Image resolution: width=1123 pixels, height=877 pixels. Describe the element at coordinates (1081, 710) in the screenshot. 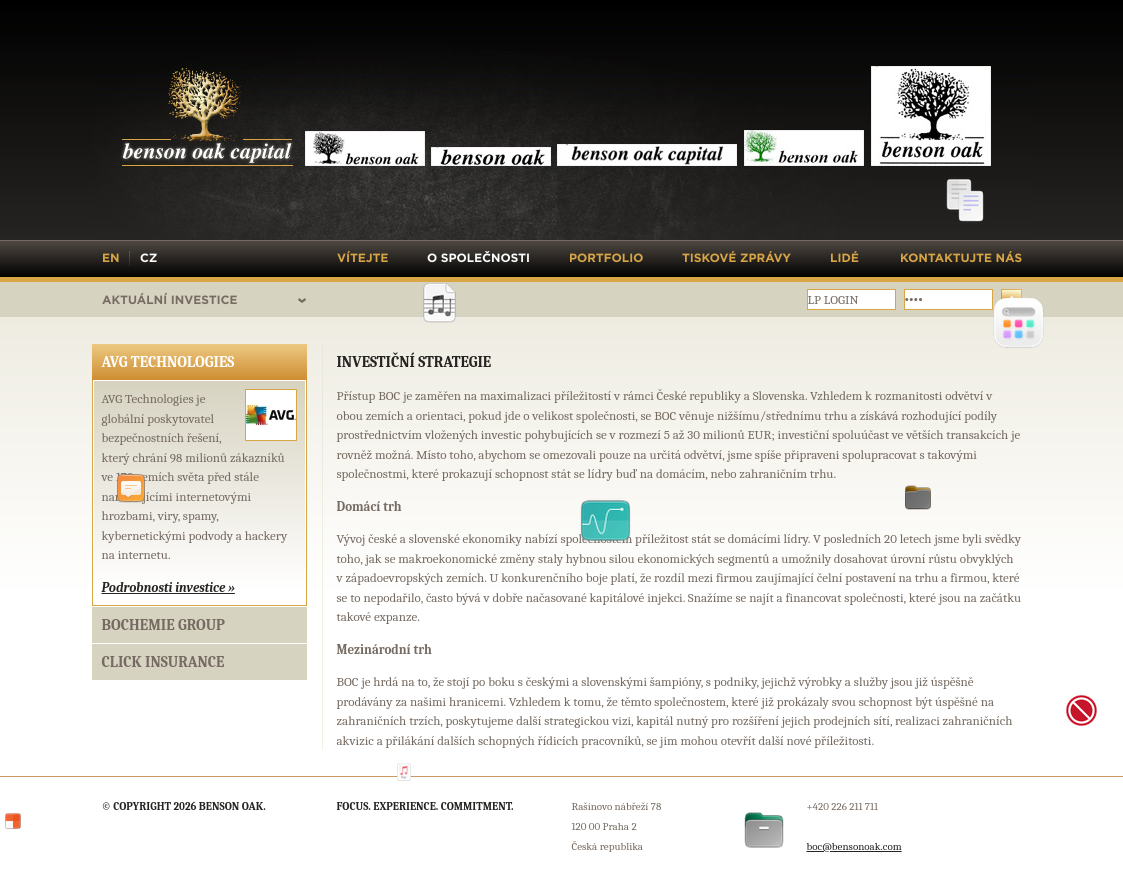

I see `delete selected item` at that location.